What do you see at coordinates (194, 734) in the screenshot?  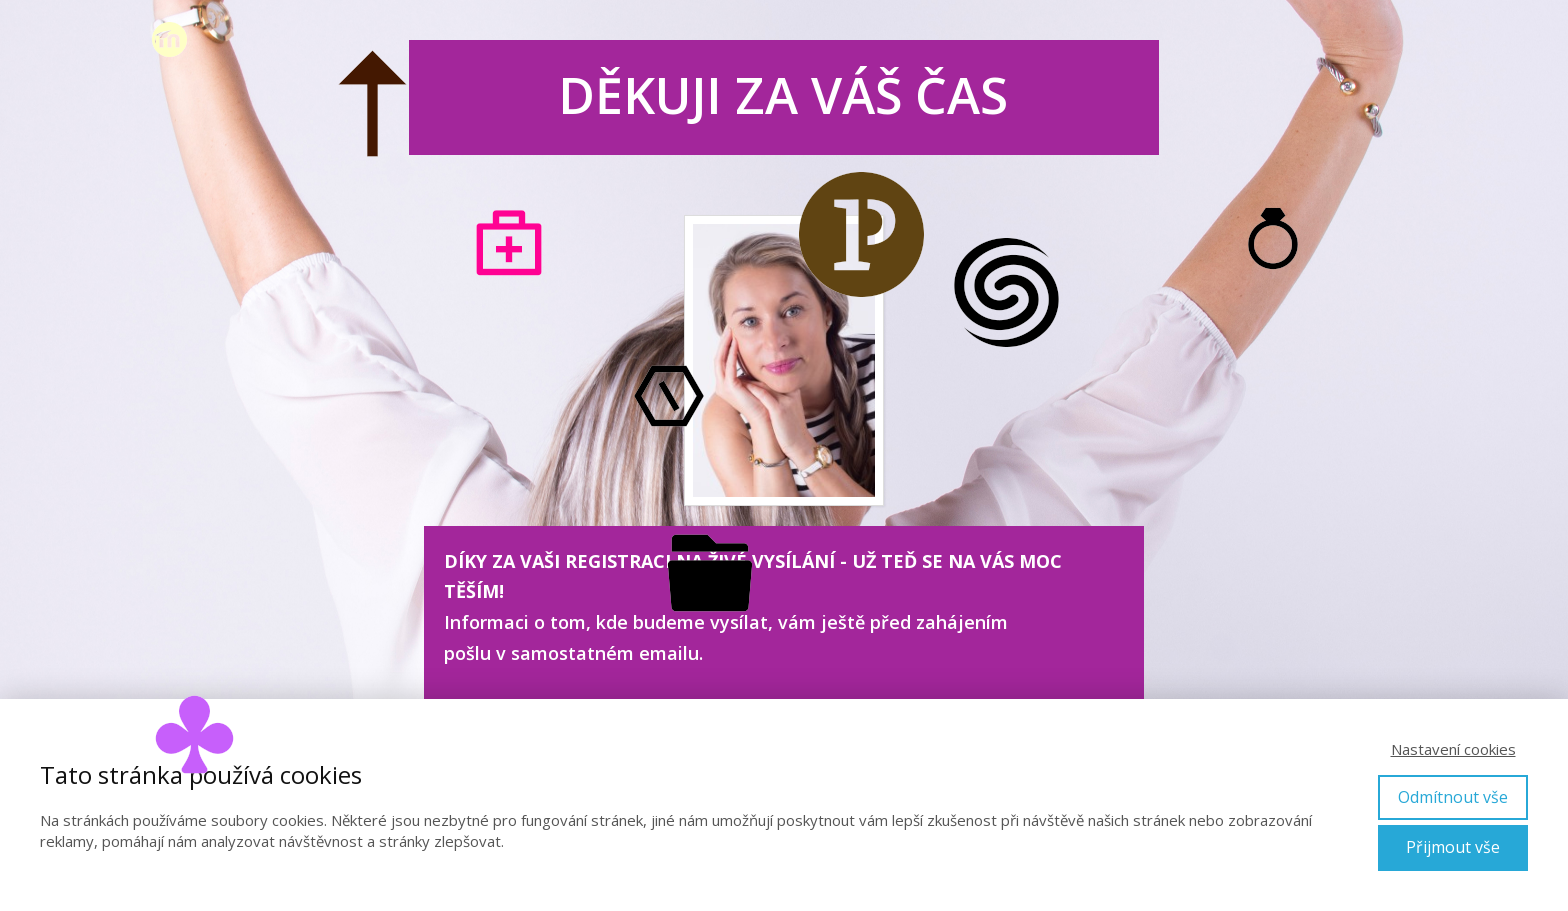 I see `represents the clubs suit in a card game app` at bounding box center [194, 734].